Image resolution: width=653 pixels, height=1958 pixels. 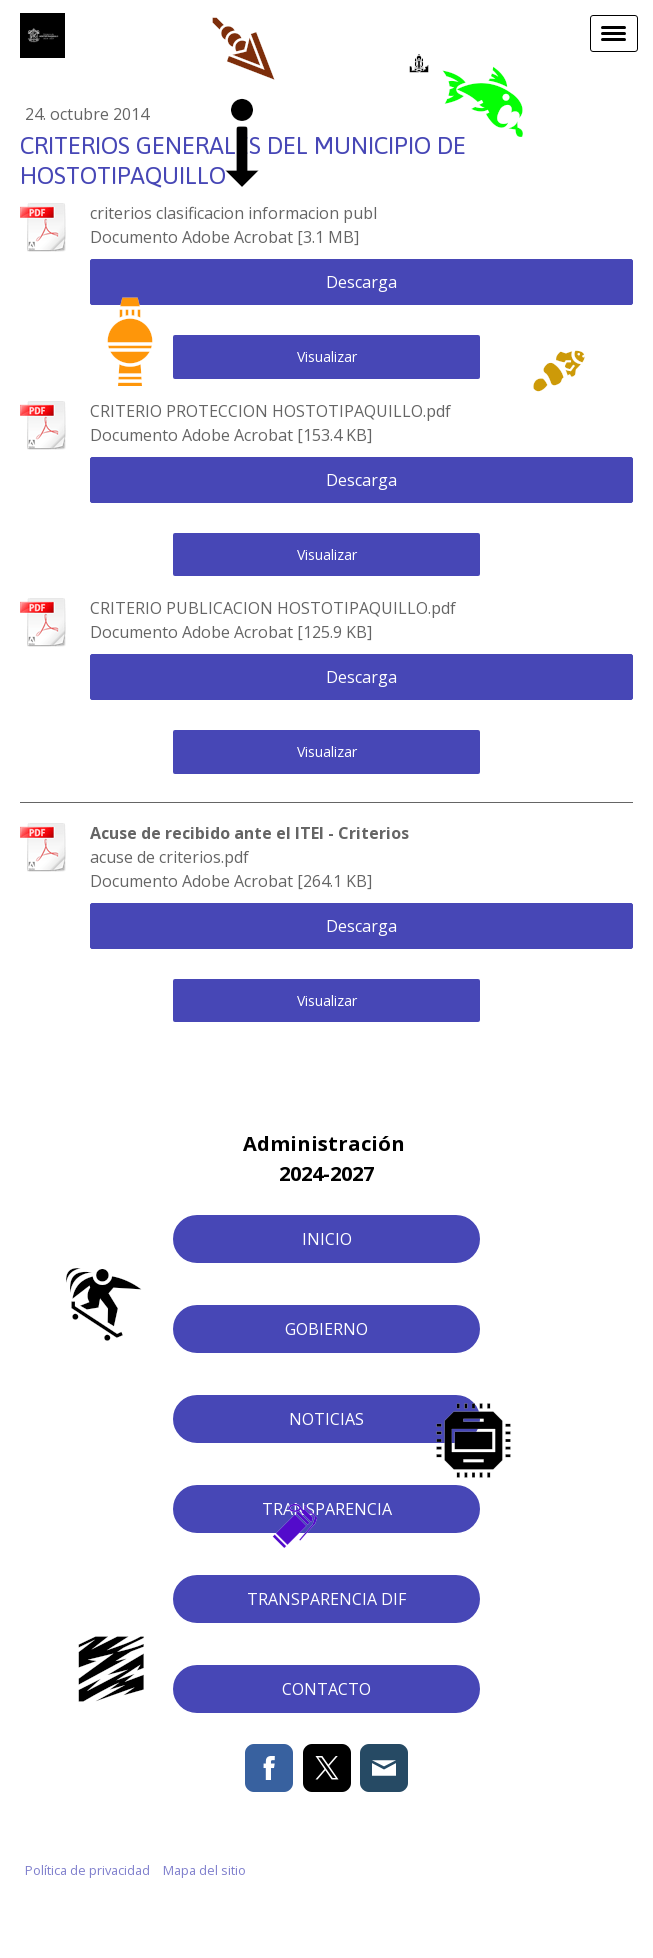 I want to click on access skateboarding games or activities, so click(x=104, y=1305).